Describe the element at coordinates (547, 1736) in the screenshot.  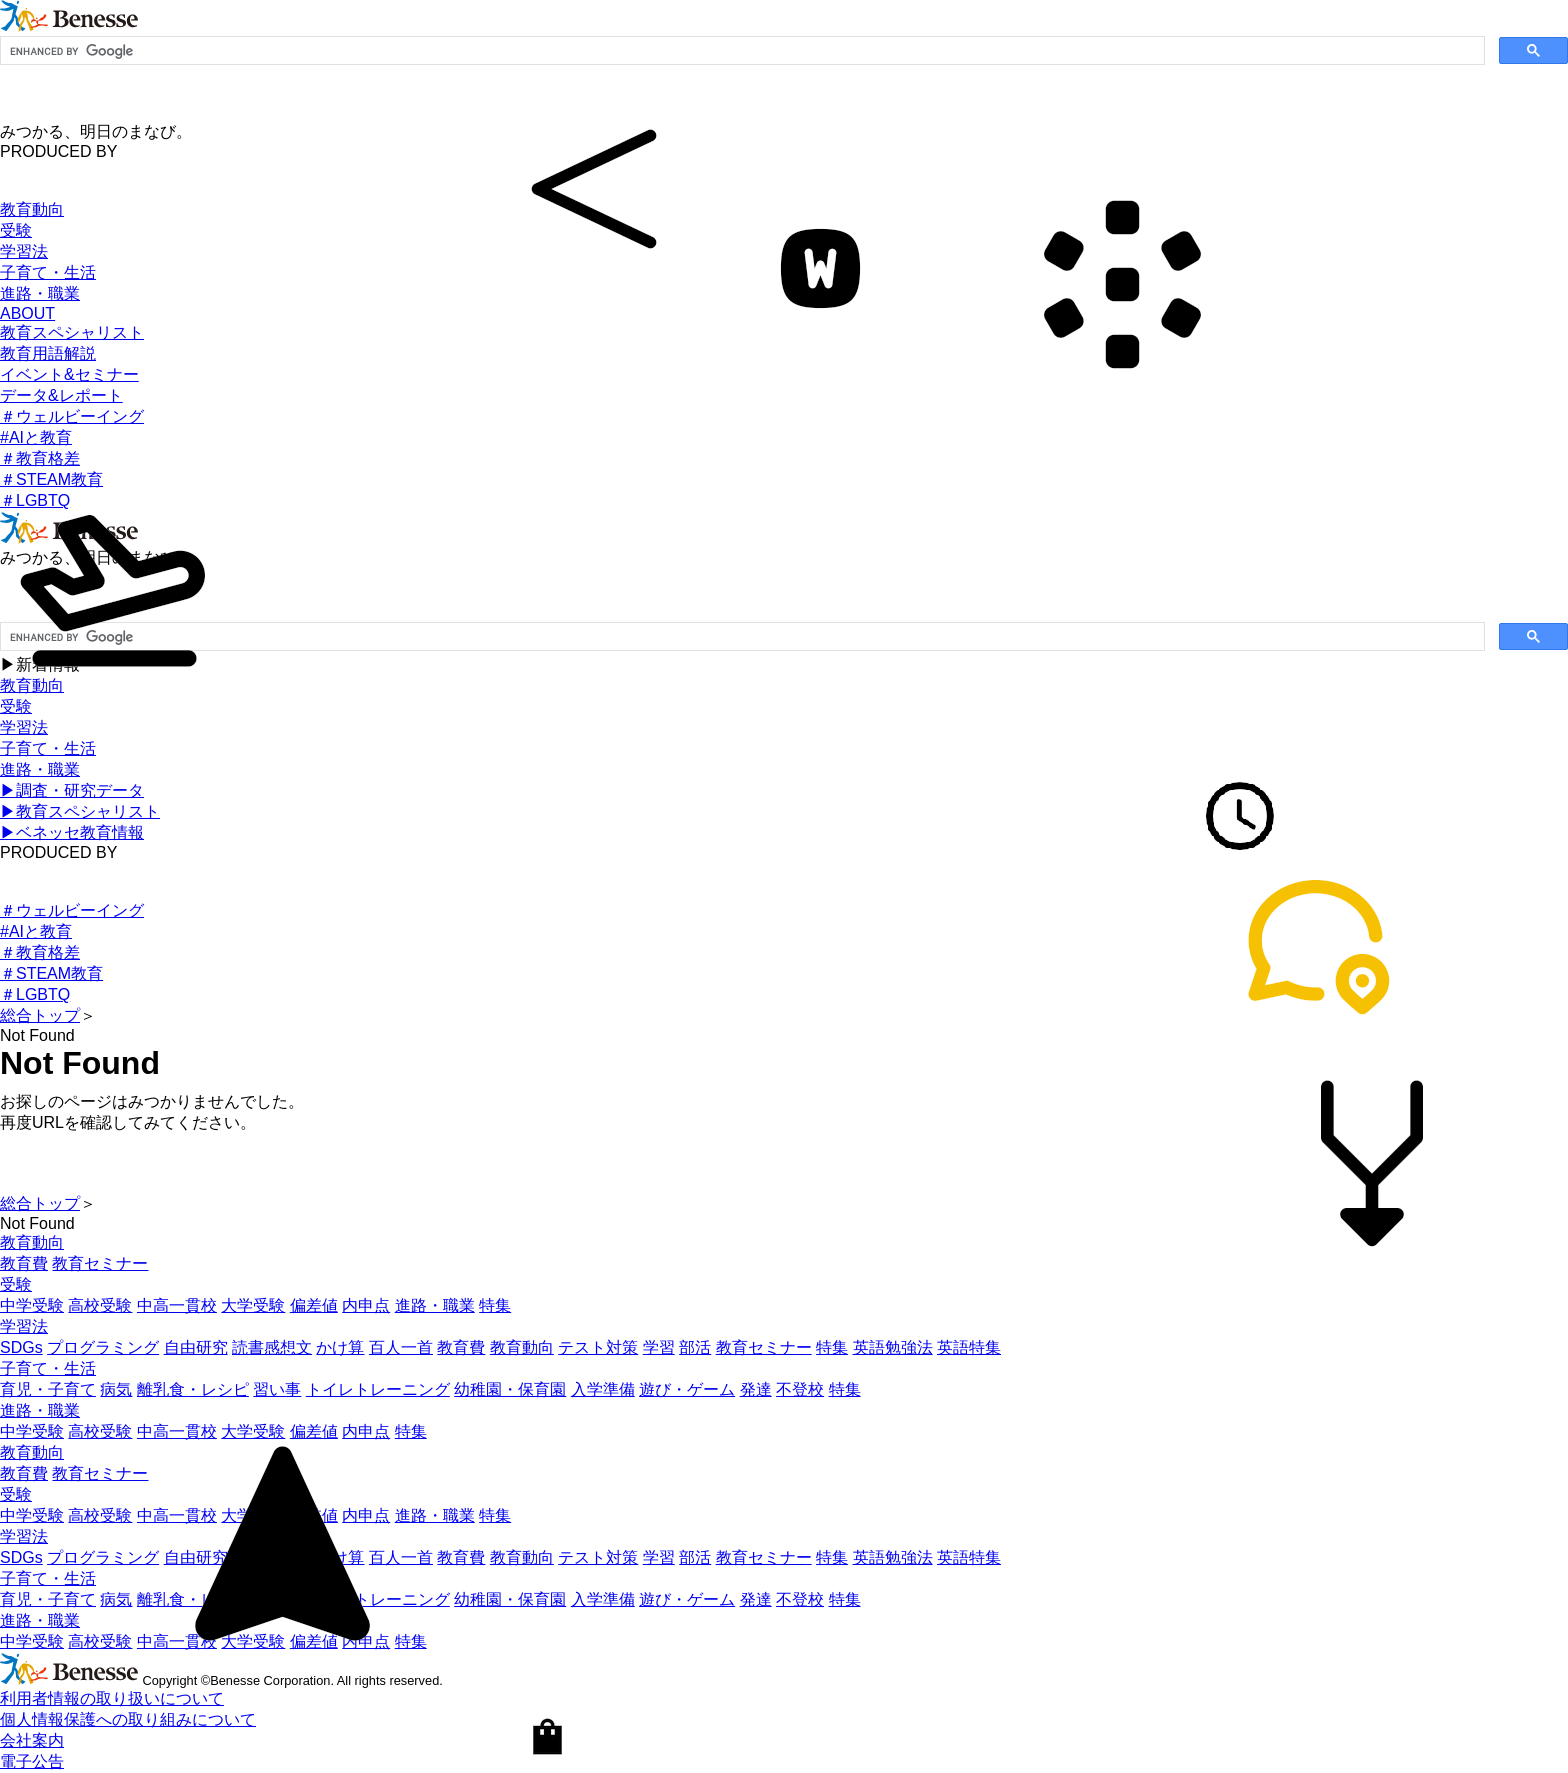
I see `view your shopping cart` at that location.